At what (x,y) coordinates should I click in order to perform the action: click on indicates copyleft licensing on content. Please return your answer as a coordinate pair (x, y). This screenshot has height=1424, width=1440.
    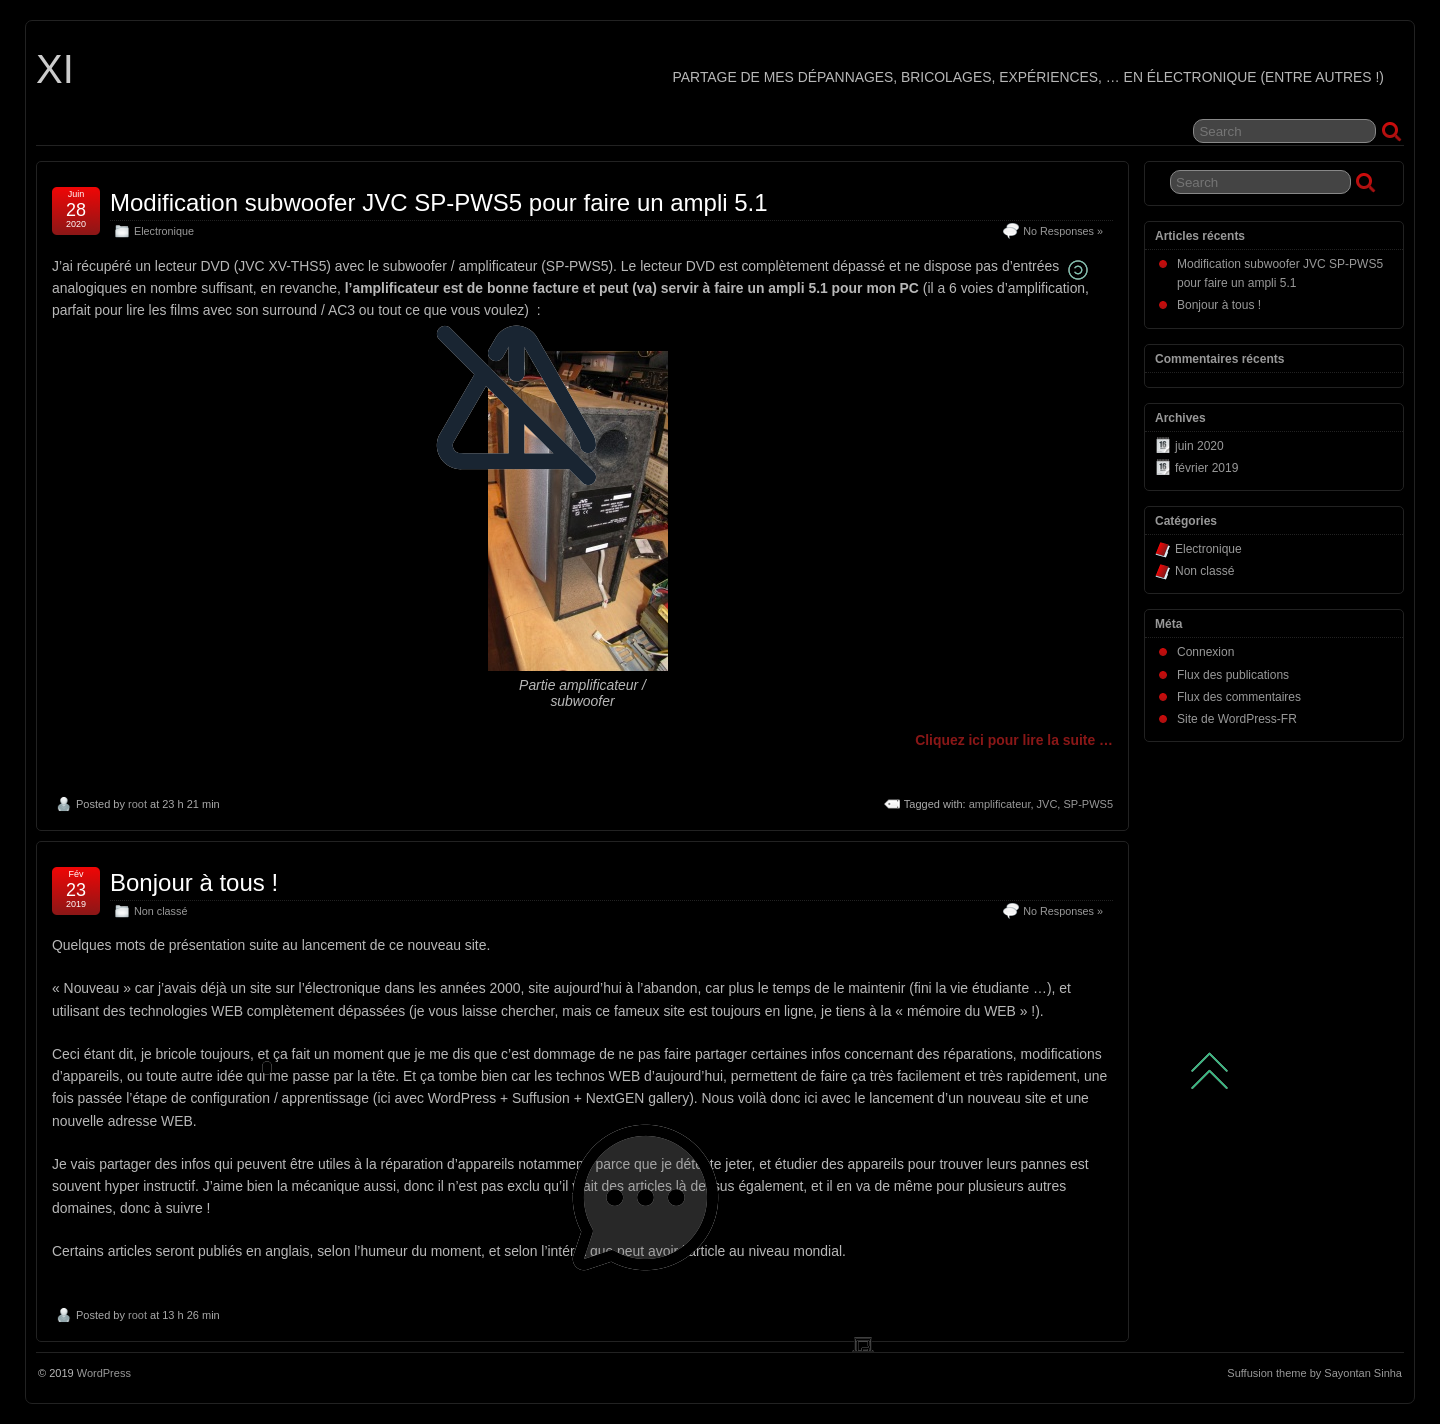
    Looking at the image, I should click on (1078, 270).